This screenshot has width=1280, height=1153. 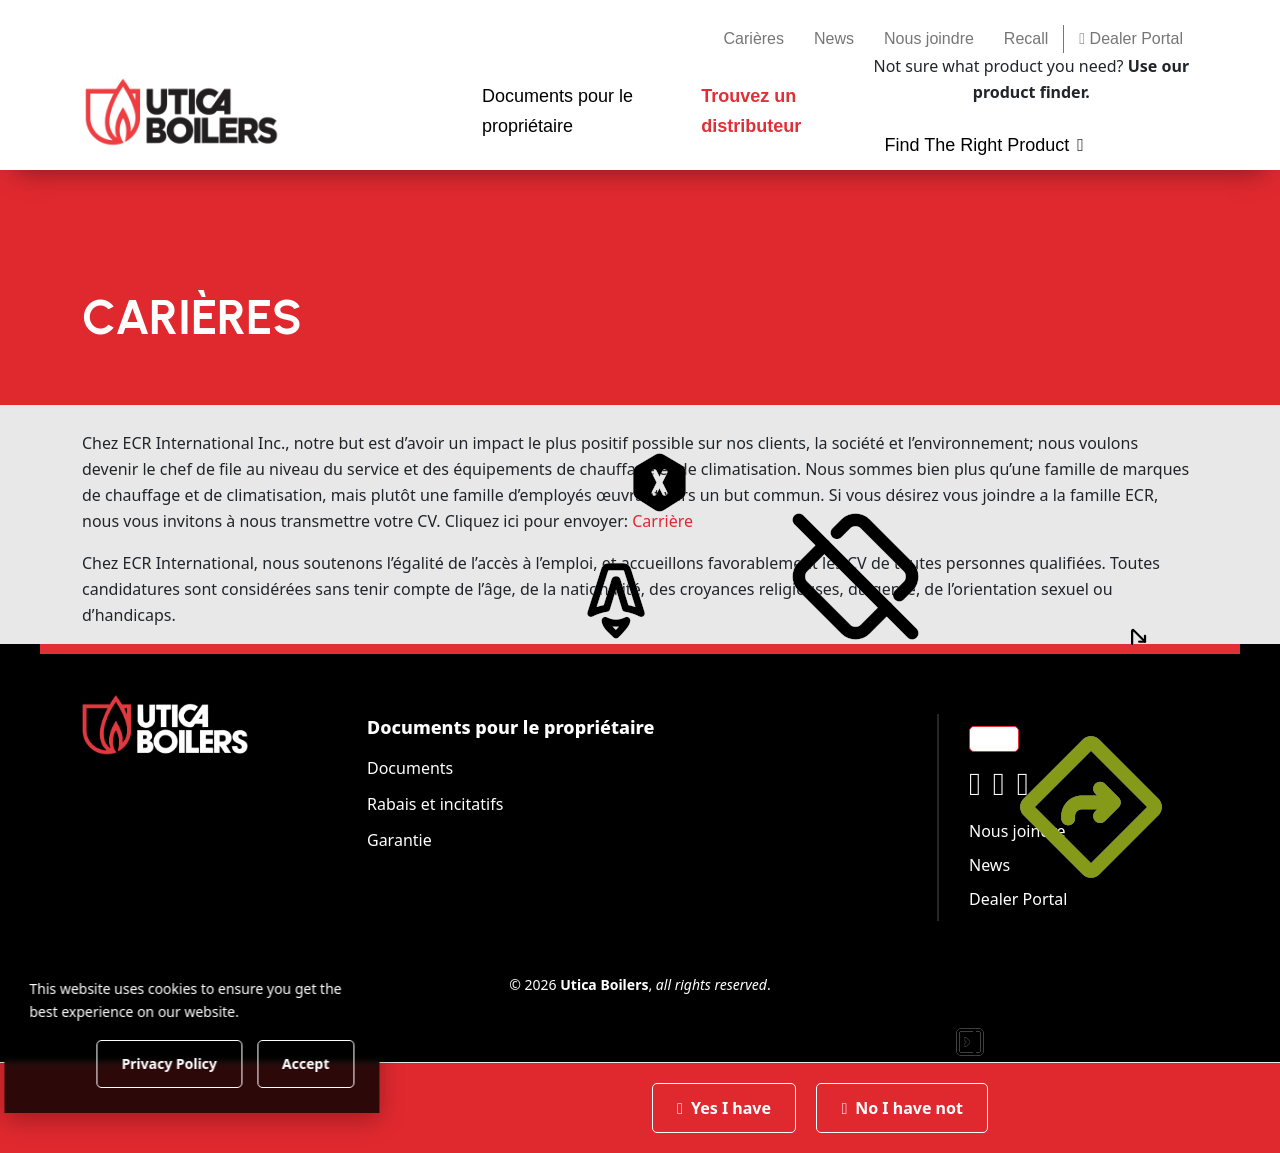 What do you see at coordinates (1091, 807) in the screenshot?
I see `indicates navigation or directional guidance` at bounding box center [1091, 807].